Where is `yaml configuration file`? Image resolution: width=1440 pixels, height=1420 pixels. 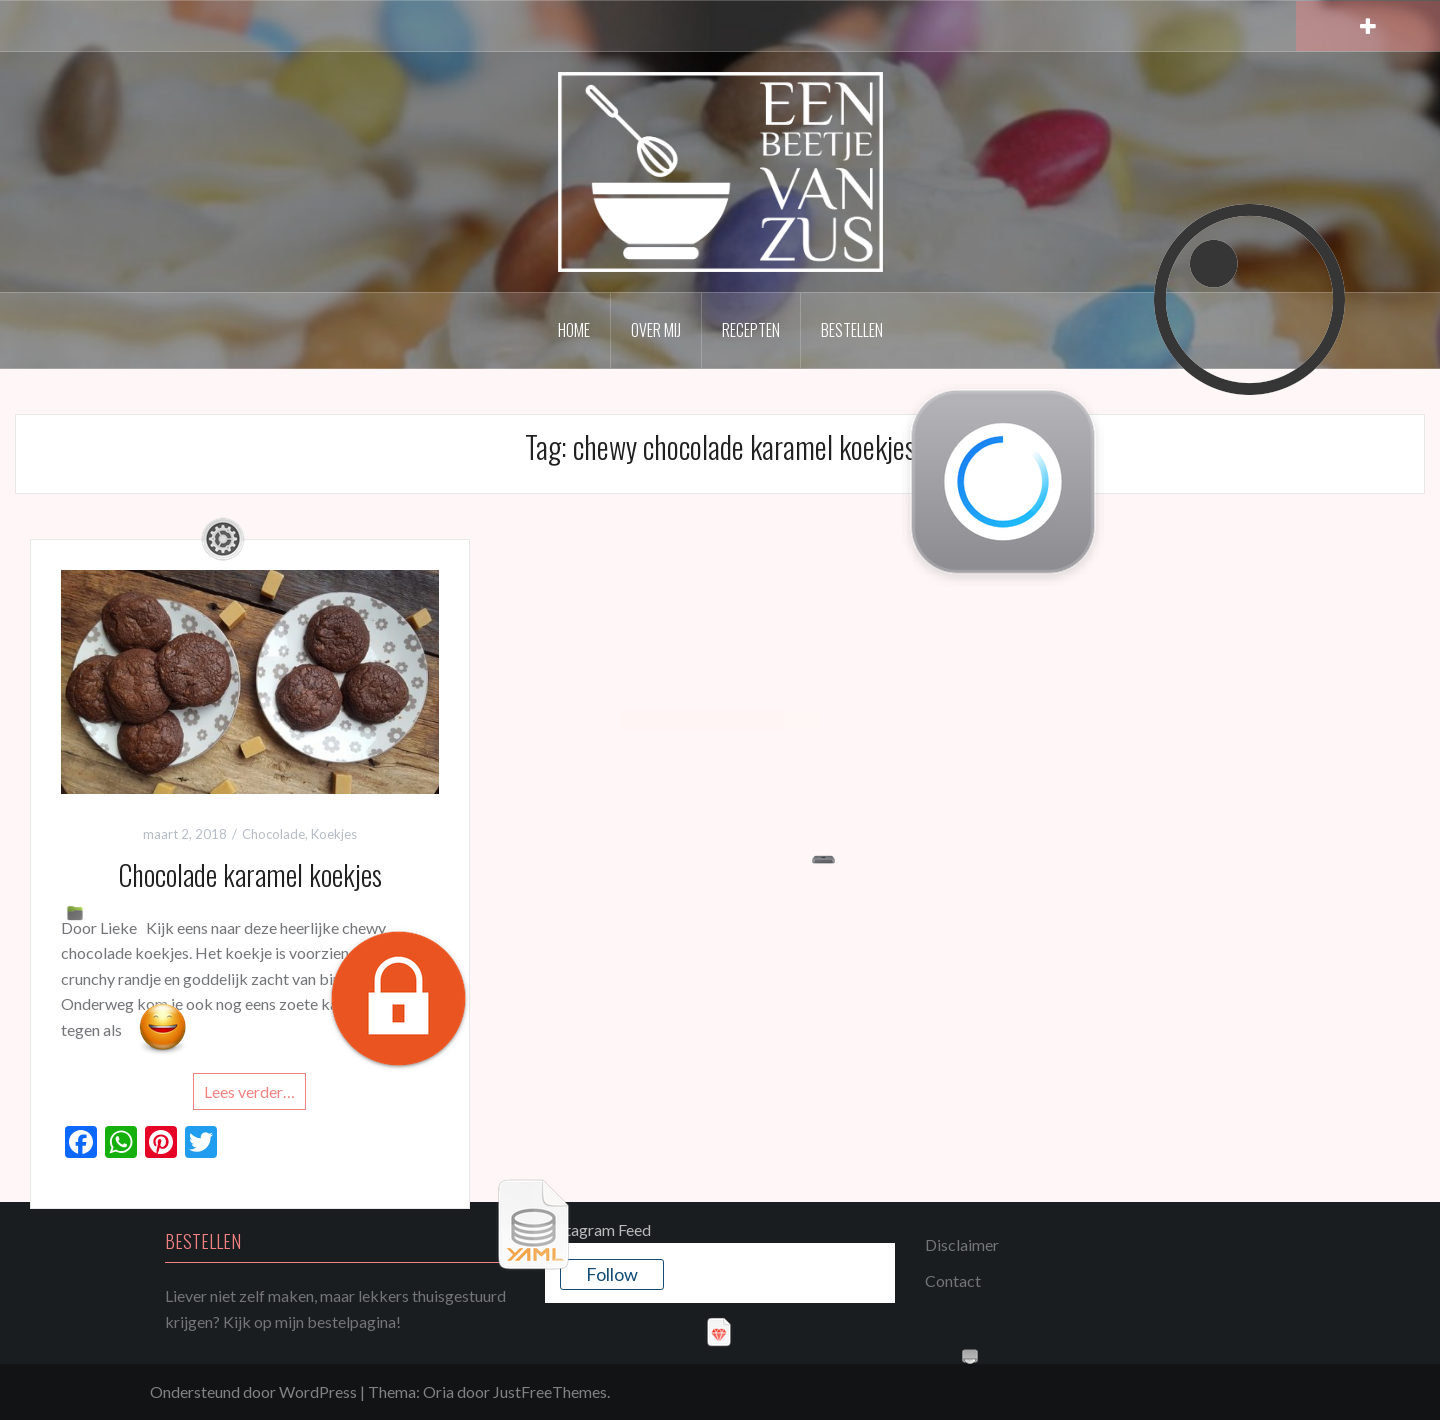
yaml configuration file is located at coordinates (533, 1224).